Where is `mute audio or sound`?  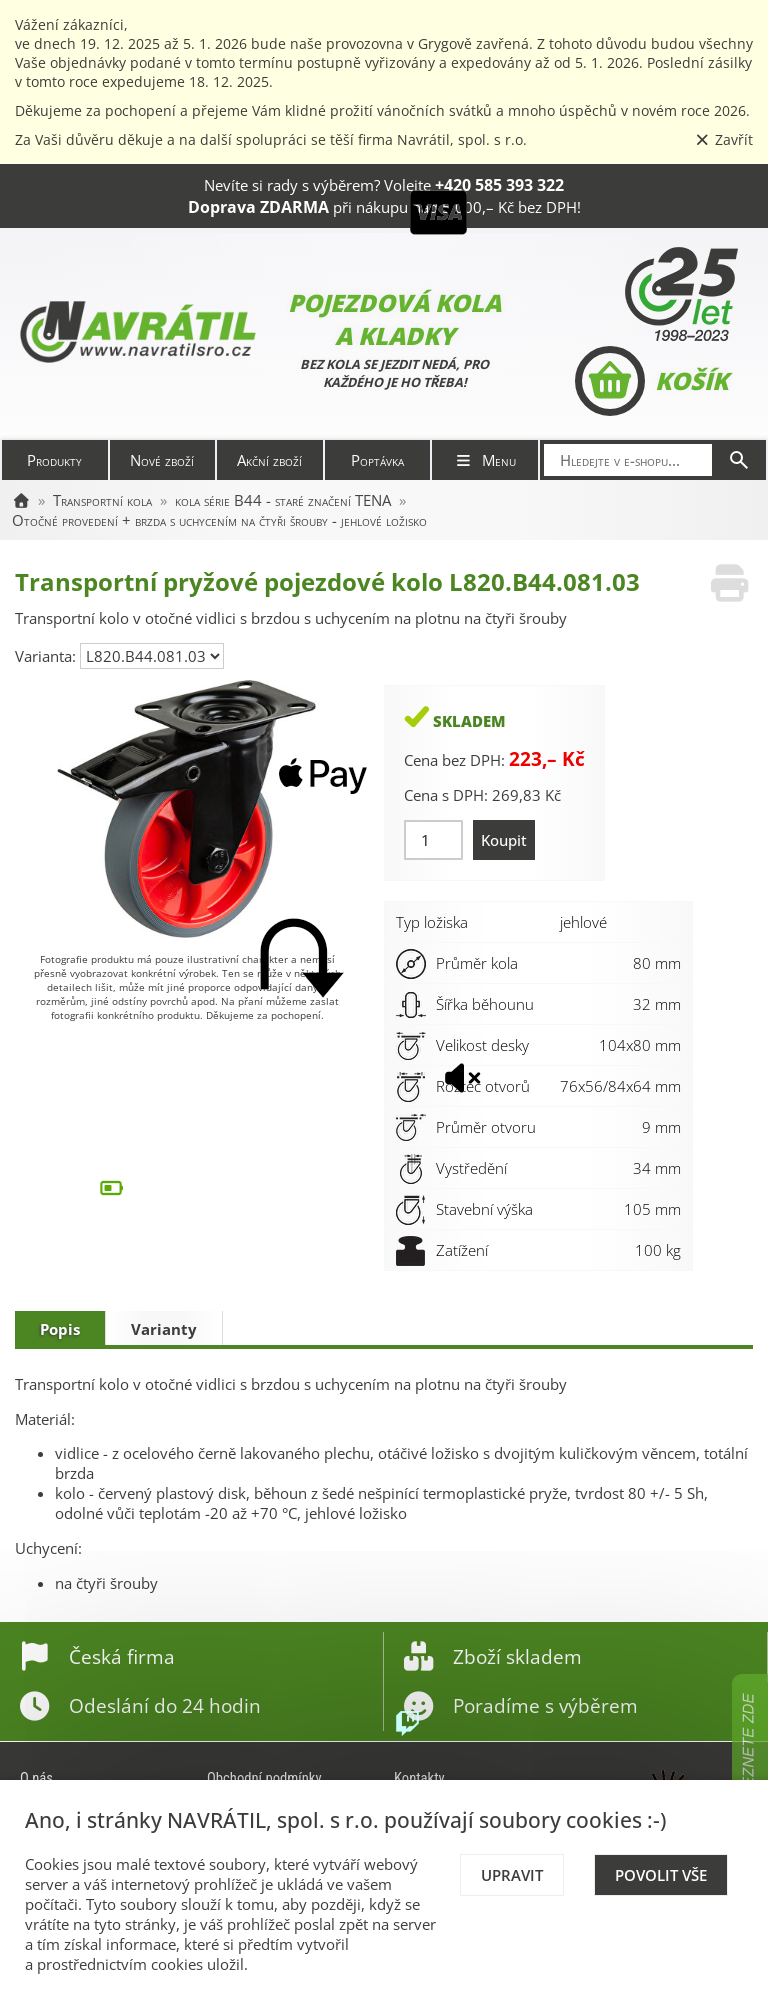
mute audio or sound is located at coordinates (464, 1078).